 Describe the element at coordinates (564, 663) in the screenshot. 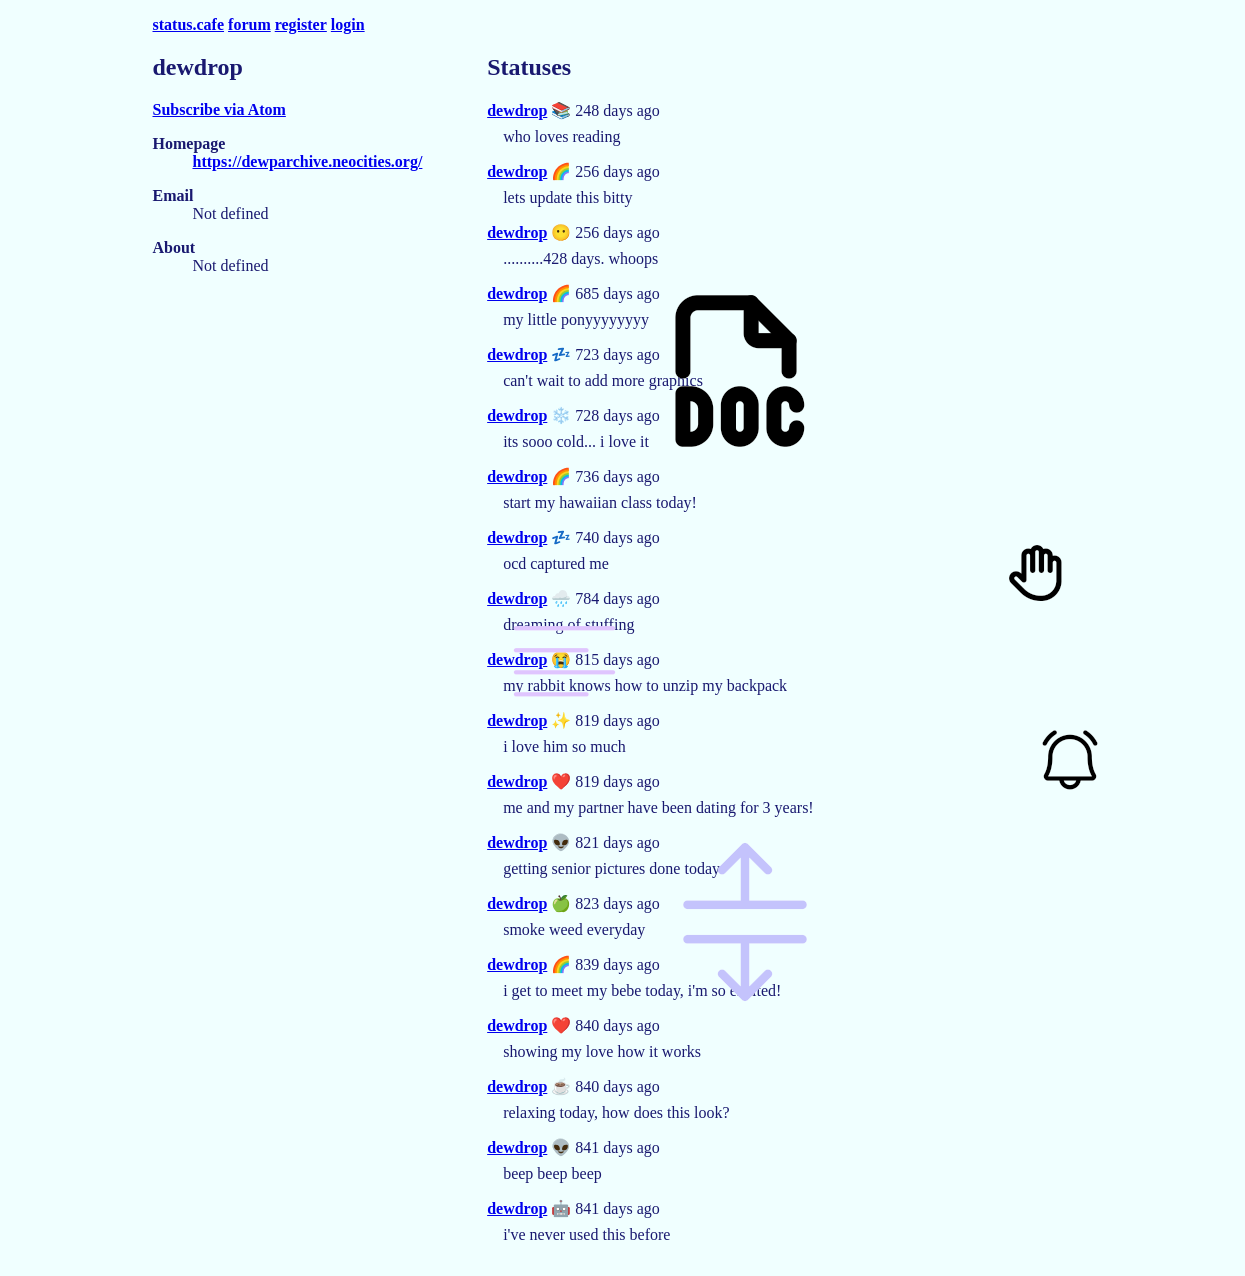

I see `align text to the left` at that location.